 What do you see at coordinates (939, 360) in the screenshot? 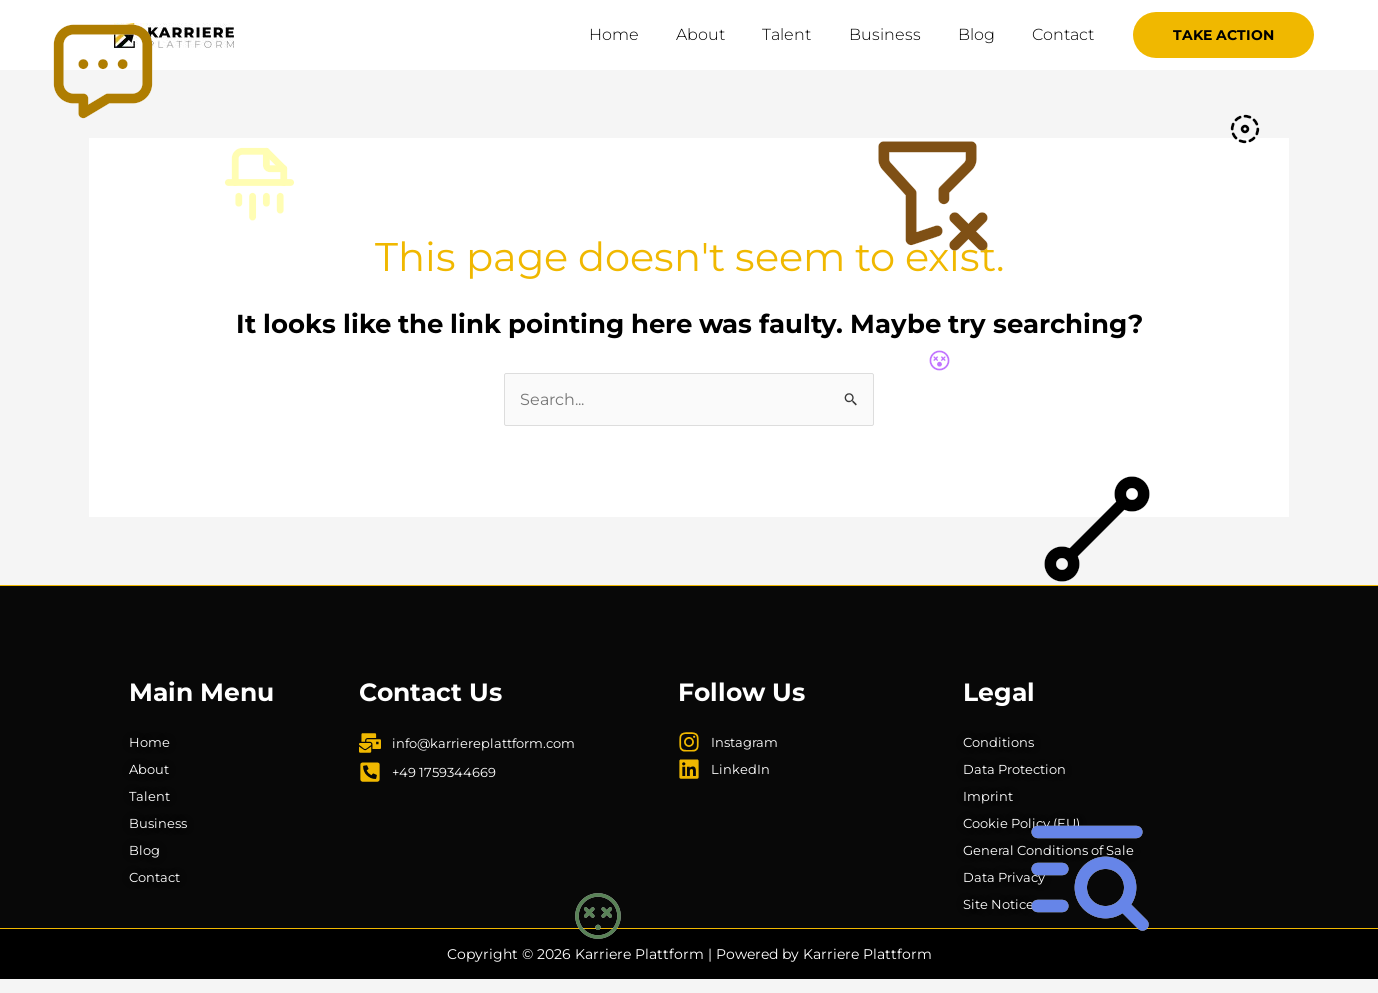
I see `indicates a confused or overwhelmed state` at bounding box center [939, 360].